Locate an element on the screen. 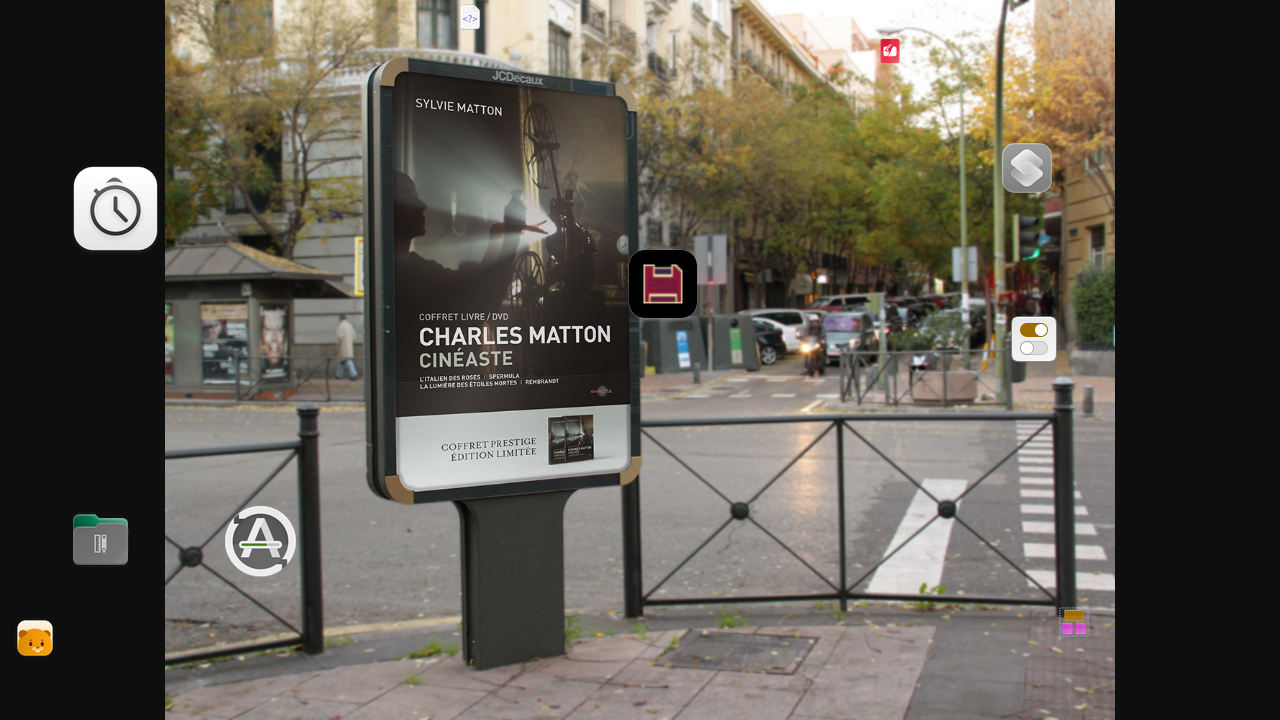 The height and width of the screenshot is (720, 1280). open pomidor timer app is located at coordinates (115, 208).